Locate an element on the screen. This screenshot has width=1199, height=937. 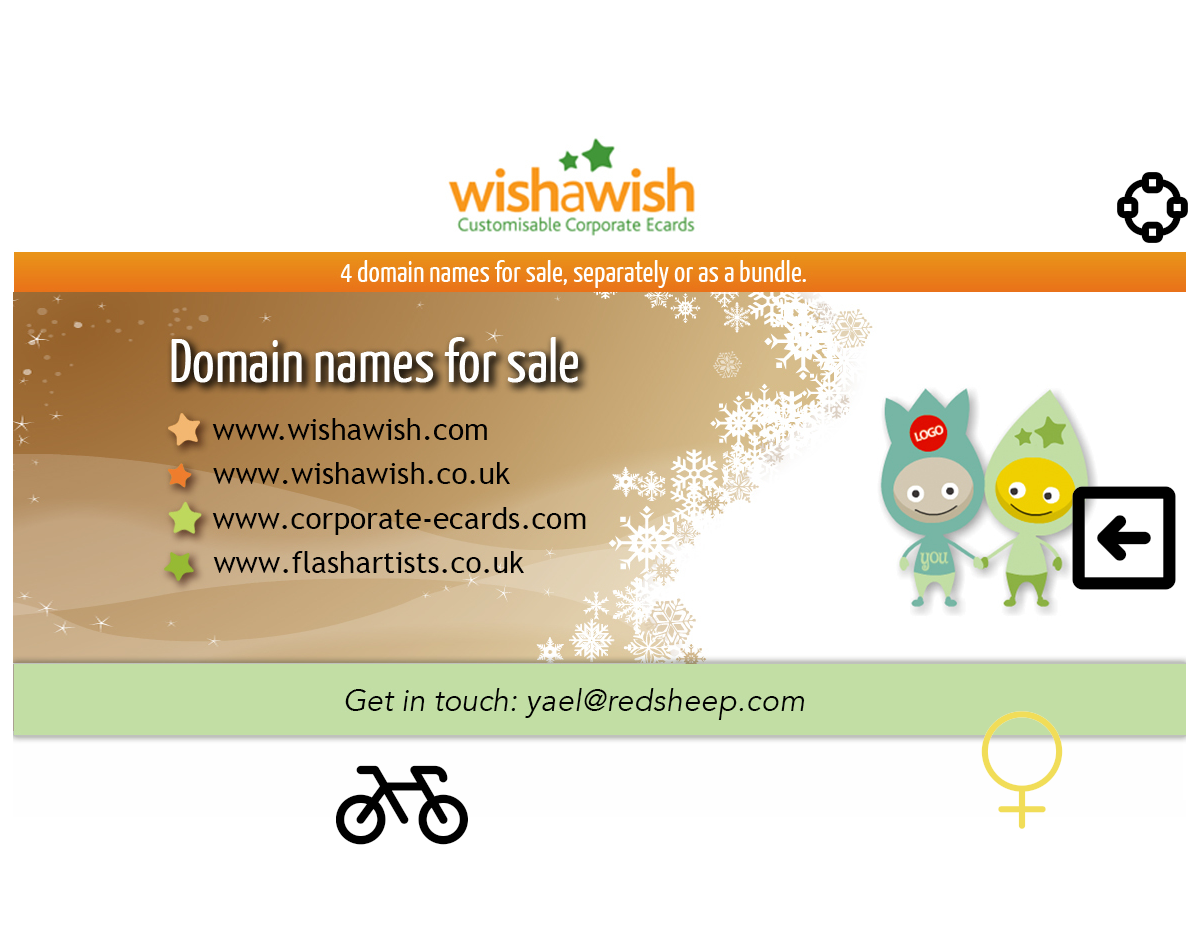
edit vector path anchor points is located at coordinates (1152, 207).